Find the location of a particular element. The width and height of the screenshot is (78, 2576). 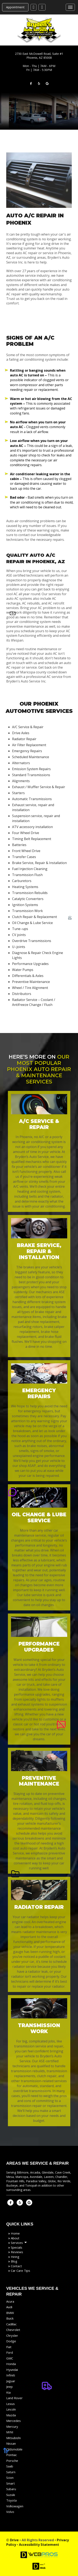

sort items in ascending order is located at coordinates (6, 2450).